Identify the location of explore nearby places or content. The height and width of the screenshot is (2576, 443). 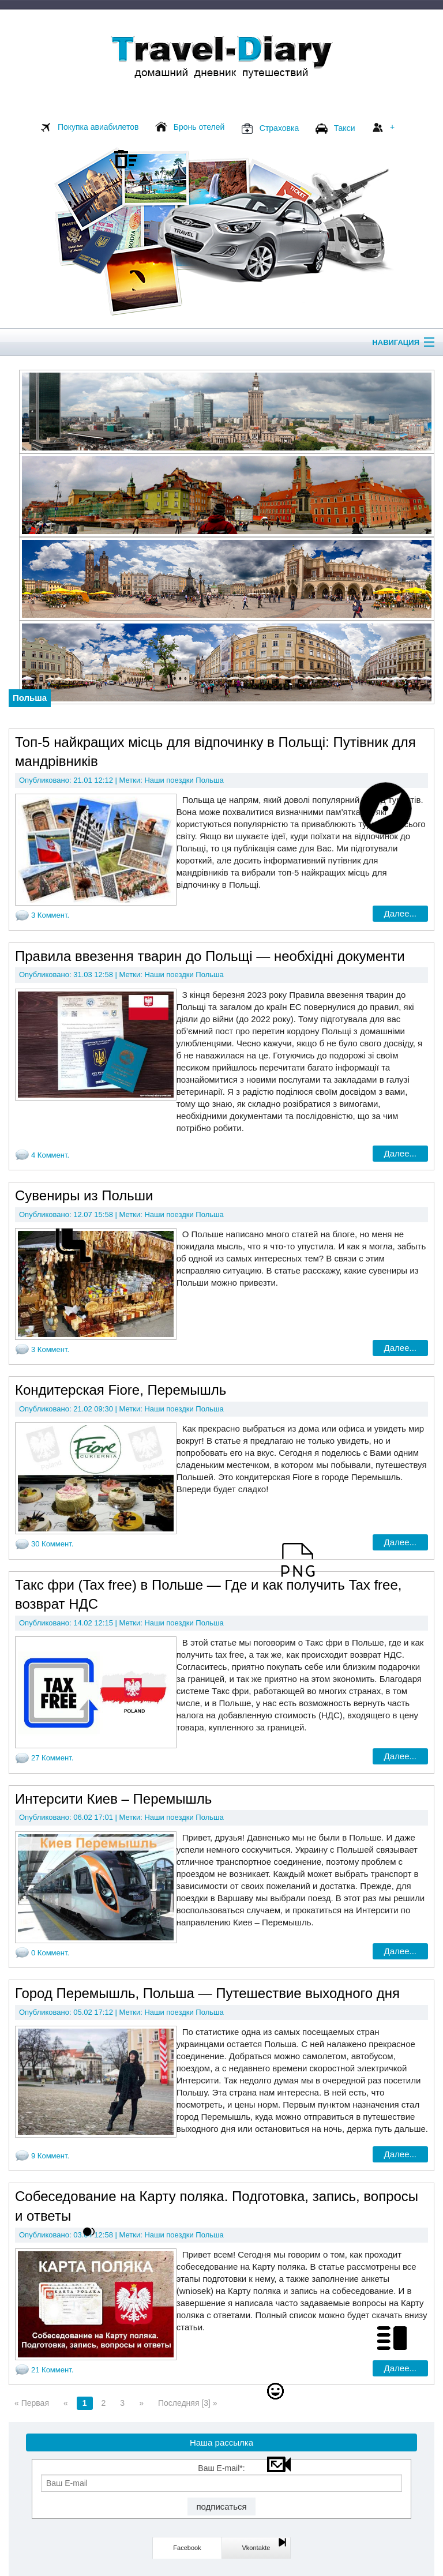
(385, 808).